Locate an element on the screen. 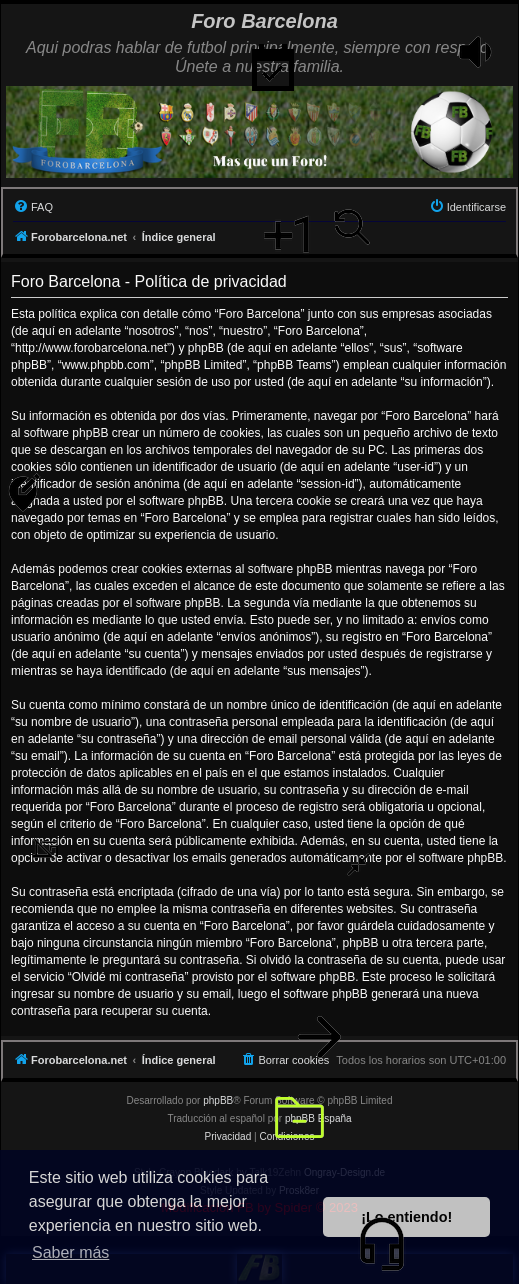 The height and width of the screenshot is (1284, 519). reset zoom to default level is located at coordinates (352, 227).